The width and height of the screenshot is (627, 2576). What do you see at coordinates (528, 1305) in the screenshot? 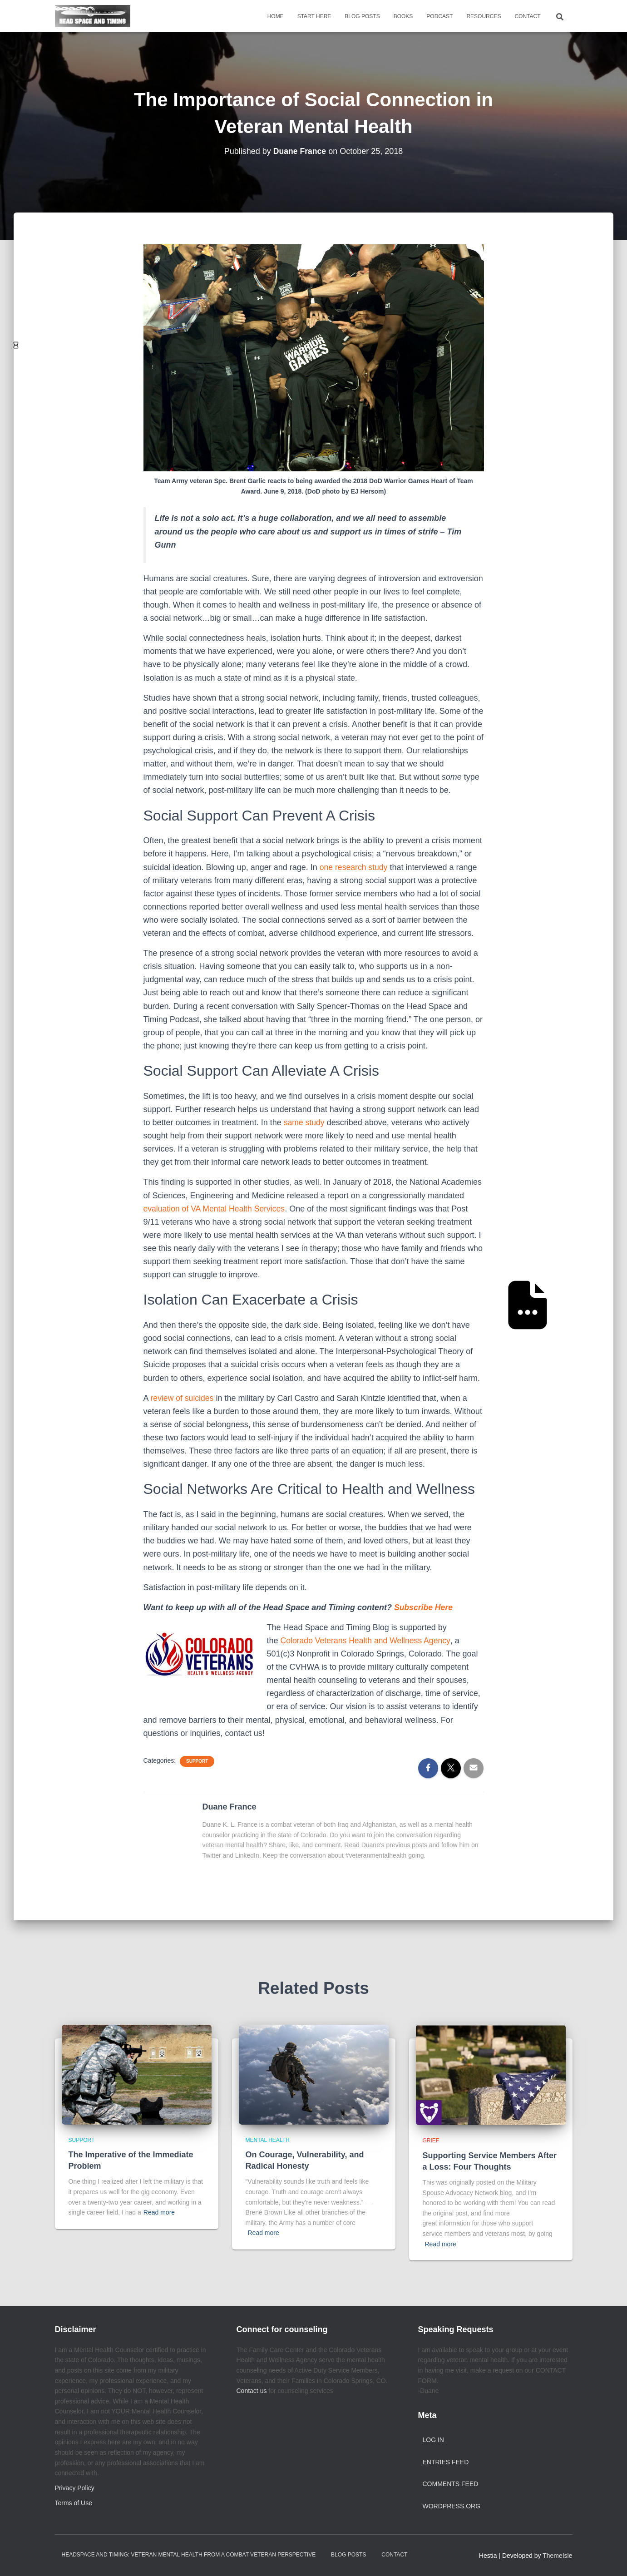
I see `view file details or additional options` at bounding box center [528, 1305].